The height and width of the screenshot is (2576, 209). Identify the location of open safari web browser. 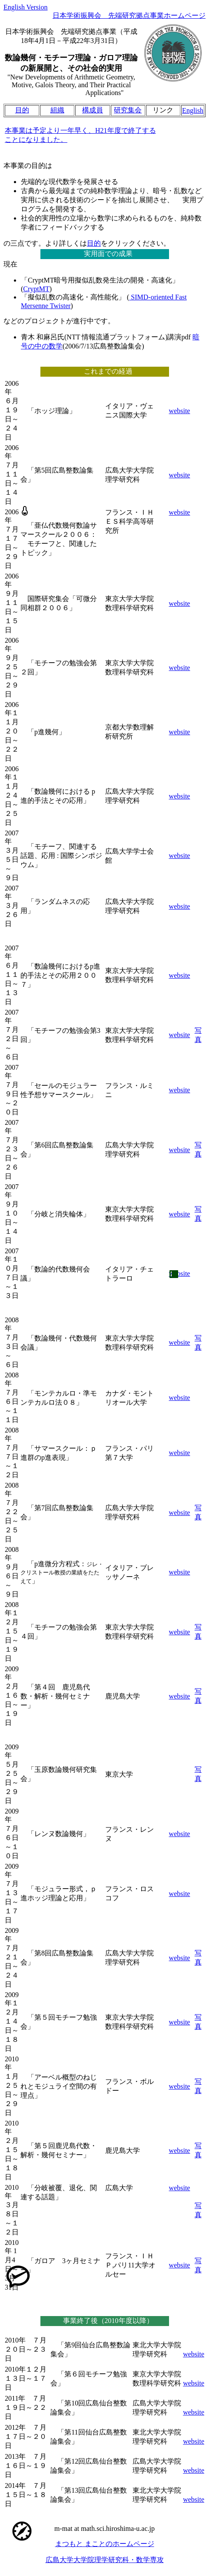
(22, 2531).